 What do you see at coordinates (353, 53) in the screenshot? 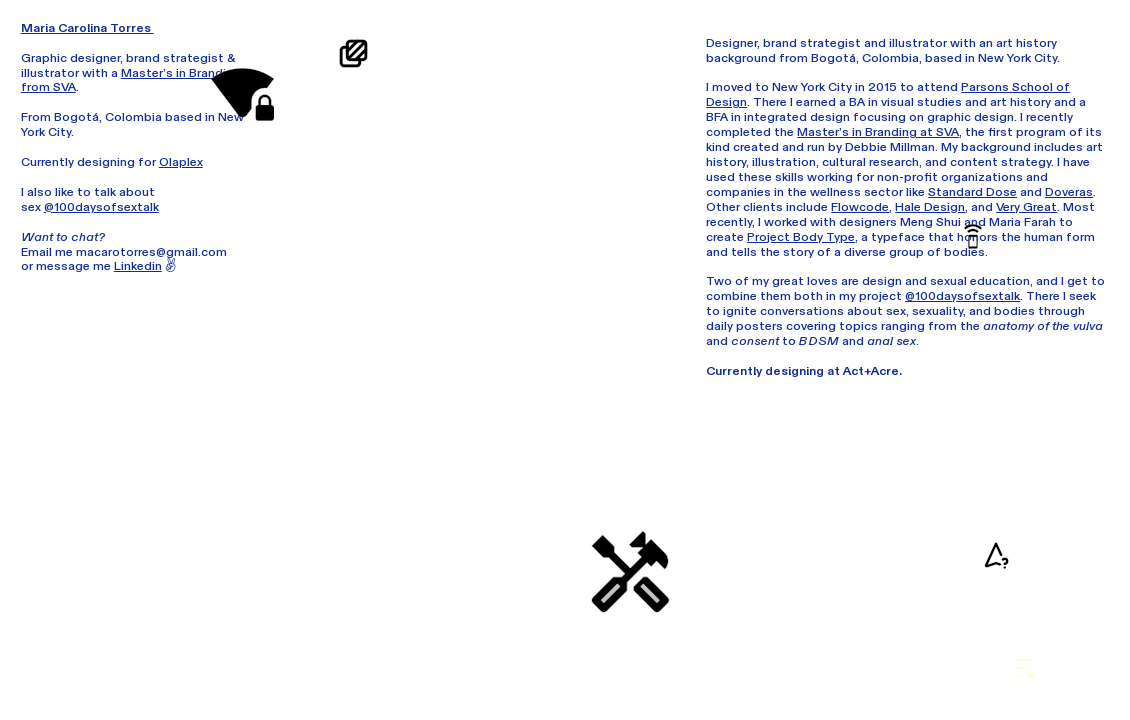
I see `view selected layers in a design tool` at bounding box center [353, 53].